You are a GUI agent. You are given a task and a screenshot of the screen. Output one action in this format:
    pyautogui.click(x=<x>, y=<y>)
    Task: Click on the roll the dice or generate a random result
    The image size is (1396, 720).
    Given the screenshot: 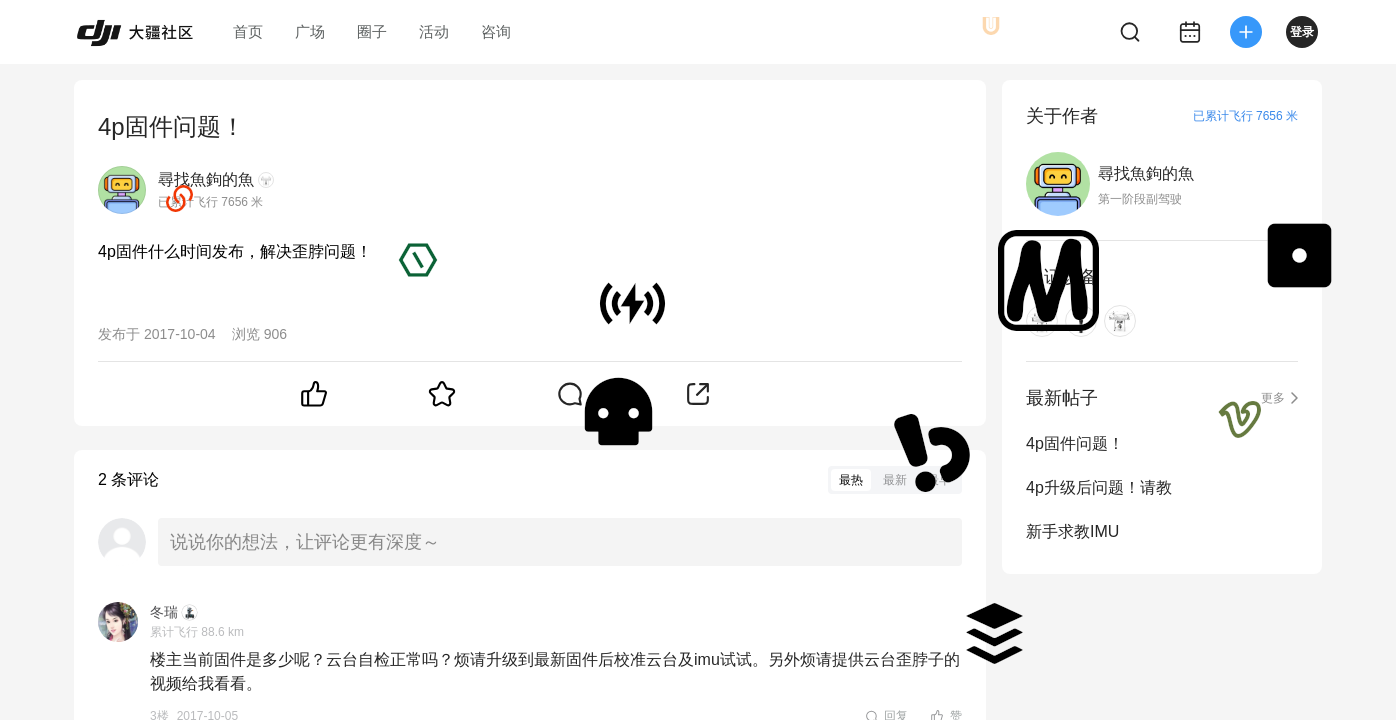 What is the action you would take?
    pyautogui.click(x=1299, y=255)
    